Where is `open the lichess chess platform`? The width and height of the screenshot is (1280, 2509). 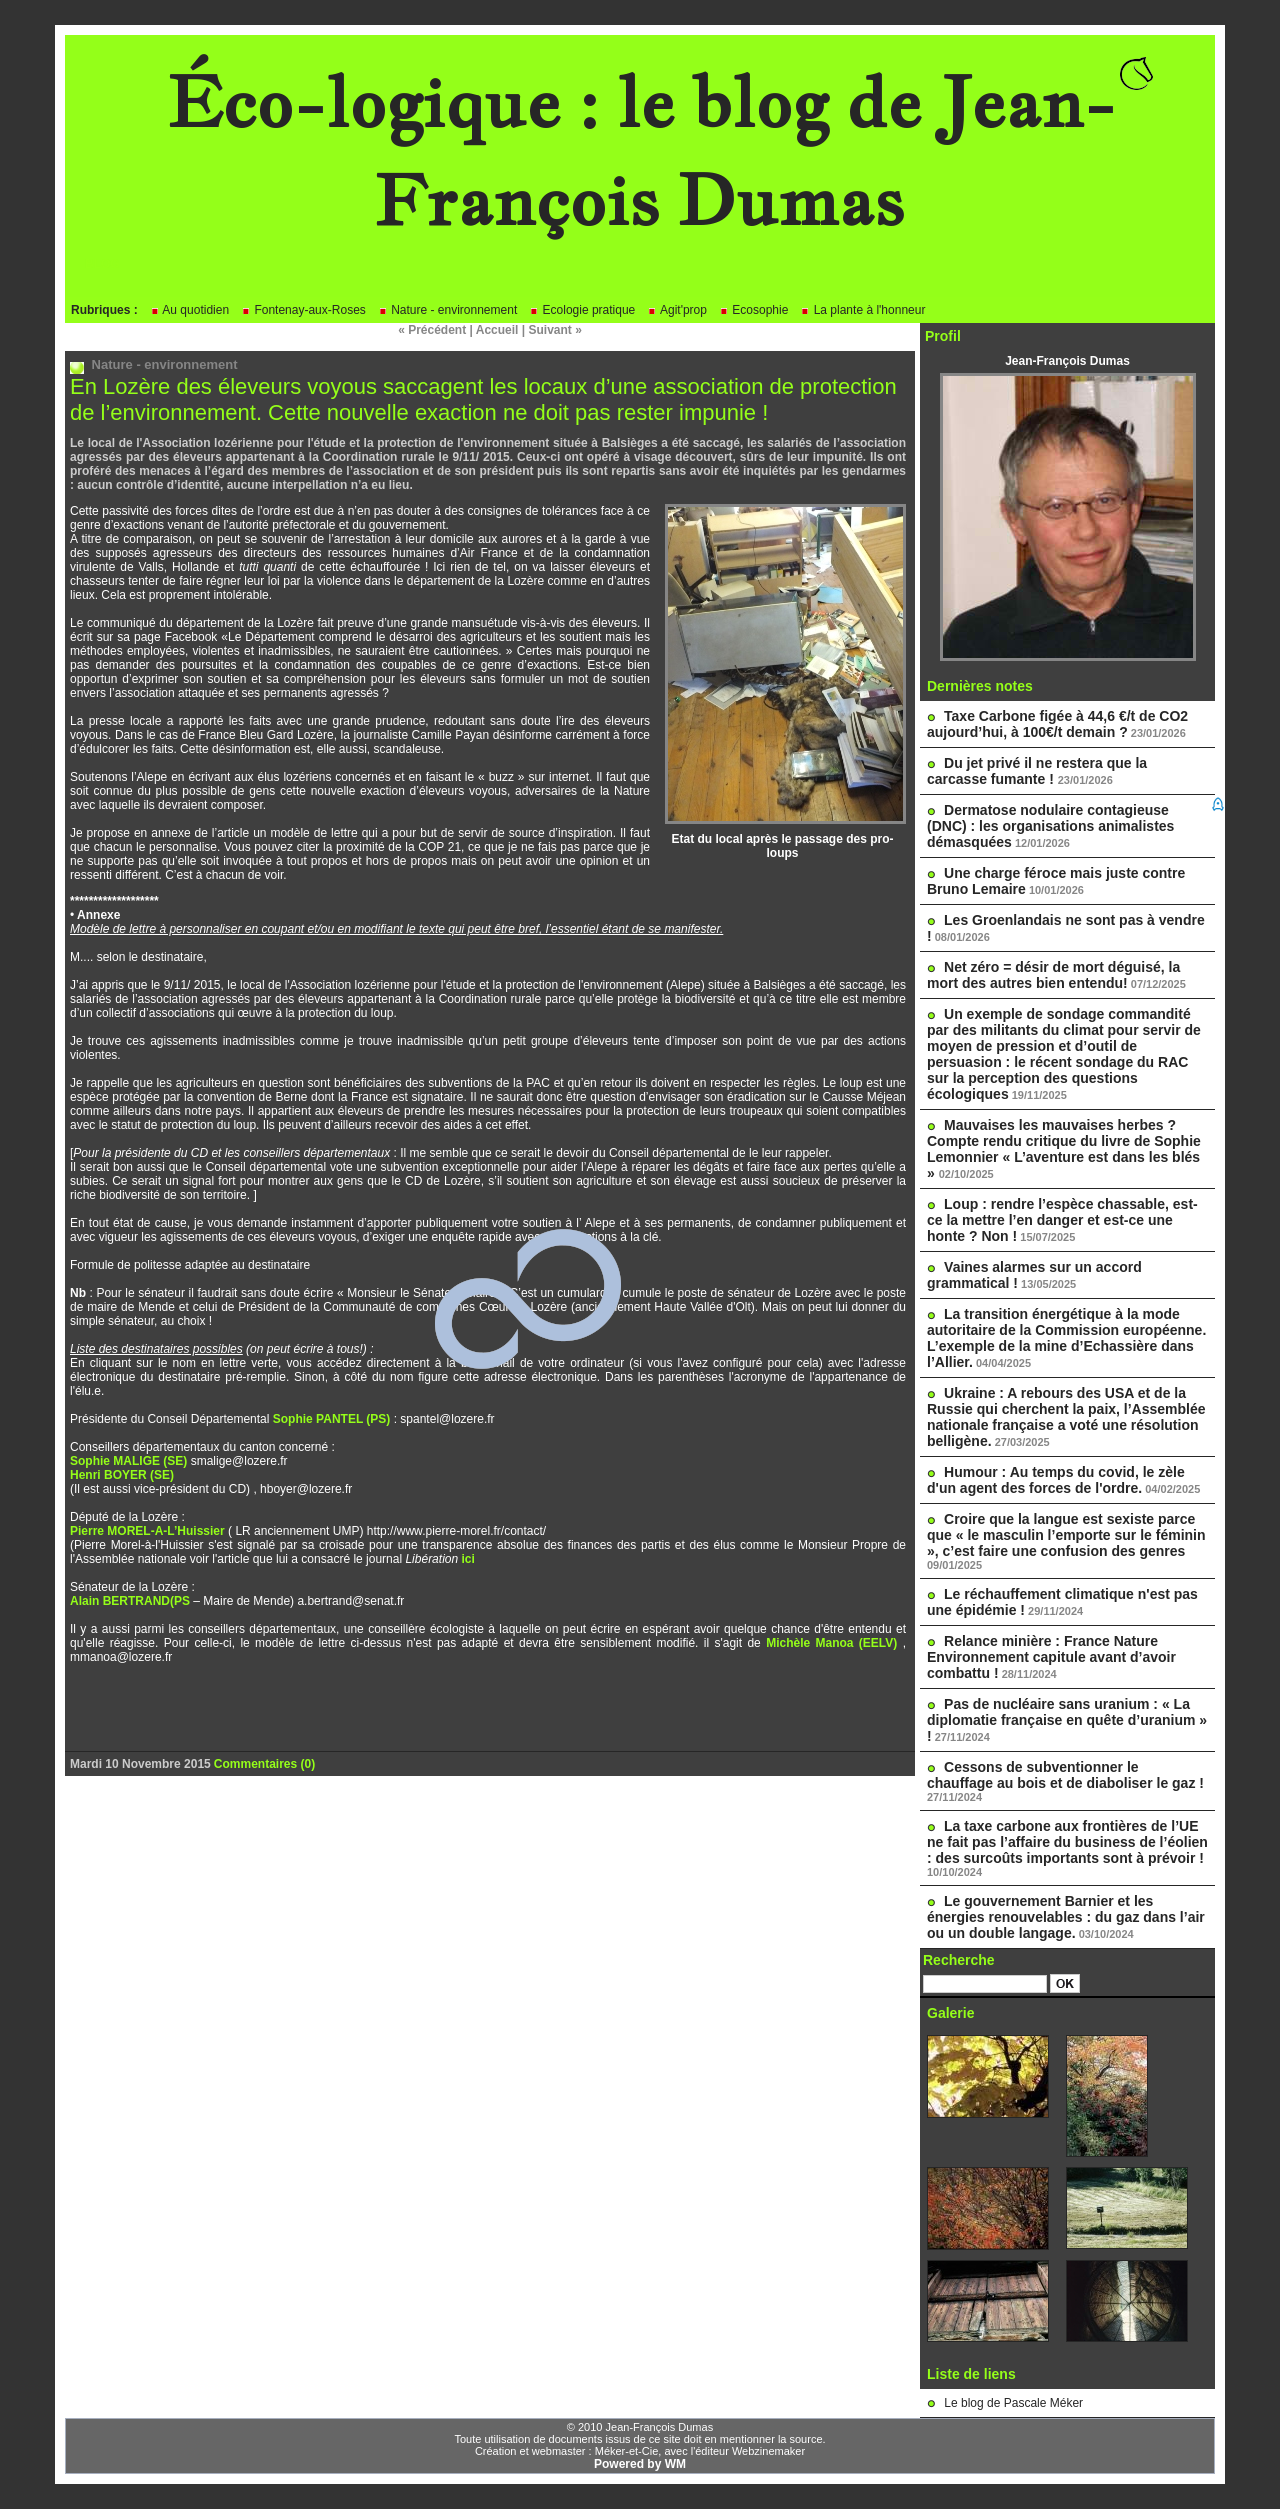
open the lichess chess platform is located at coordinates (1136, 73).